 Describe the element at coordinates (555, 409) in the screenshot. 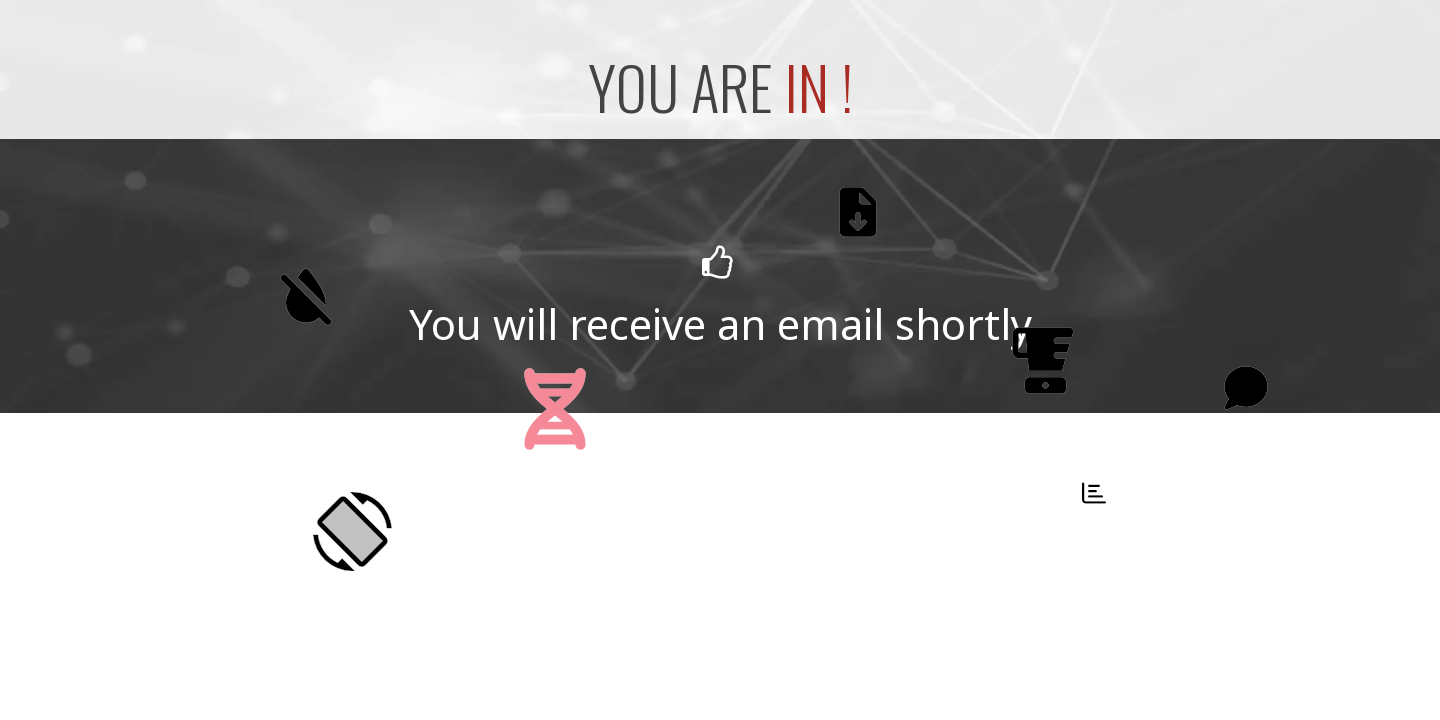

I see `access genetics or DNA-related features` at that location.